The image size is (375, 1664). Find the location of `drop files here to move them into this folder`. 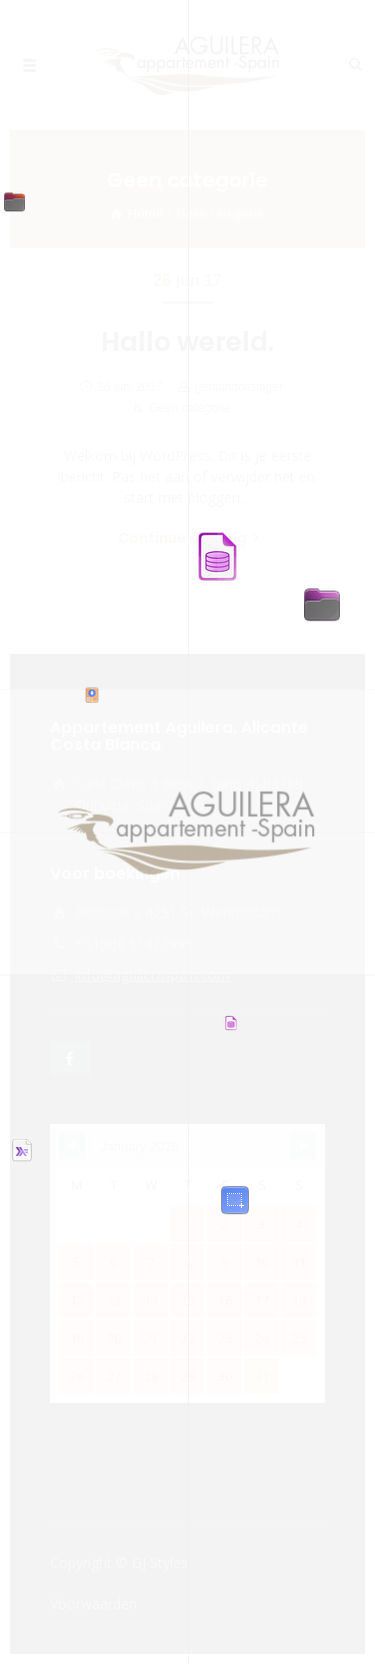

drop files here to move them into this folder is located at coordinates (322, 604).